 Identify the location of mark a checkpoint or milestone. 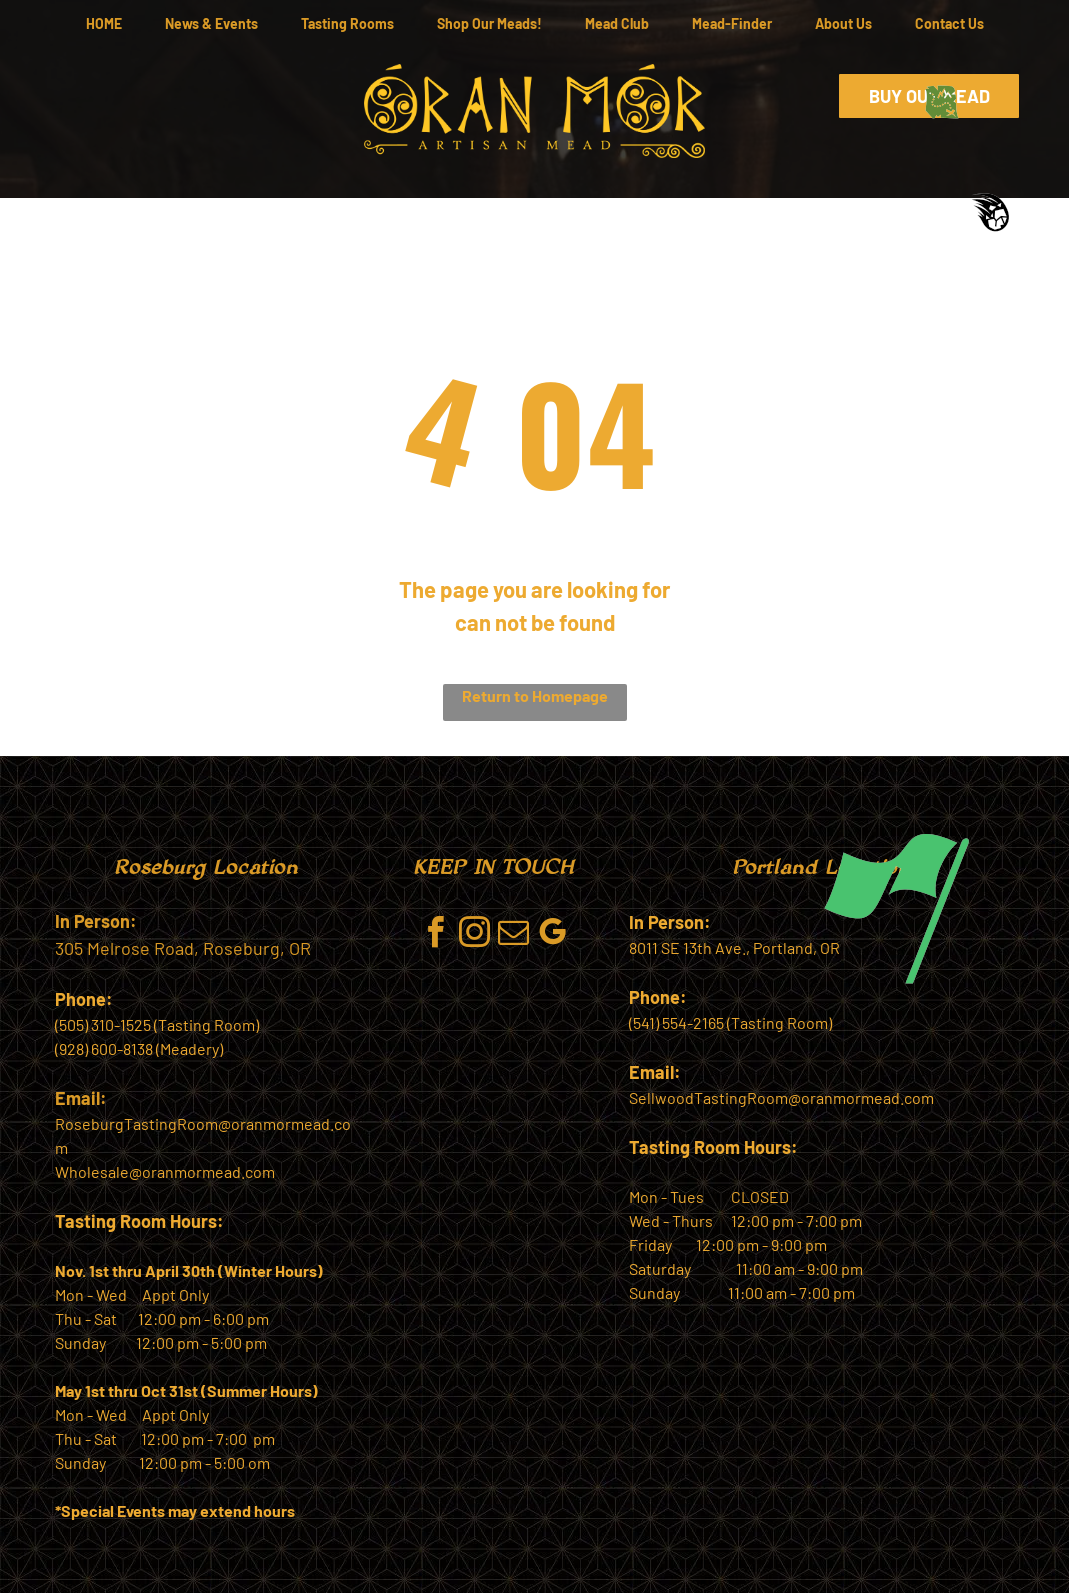
(895, 908).